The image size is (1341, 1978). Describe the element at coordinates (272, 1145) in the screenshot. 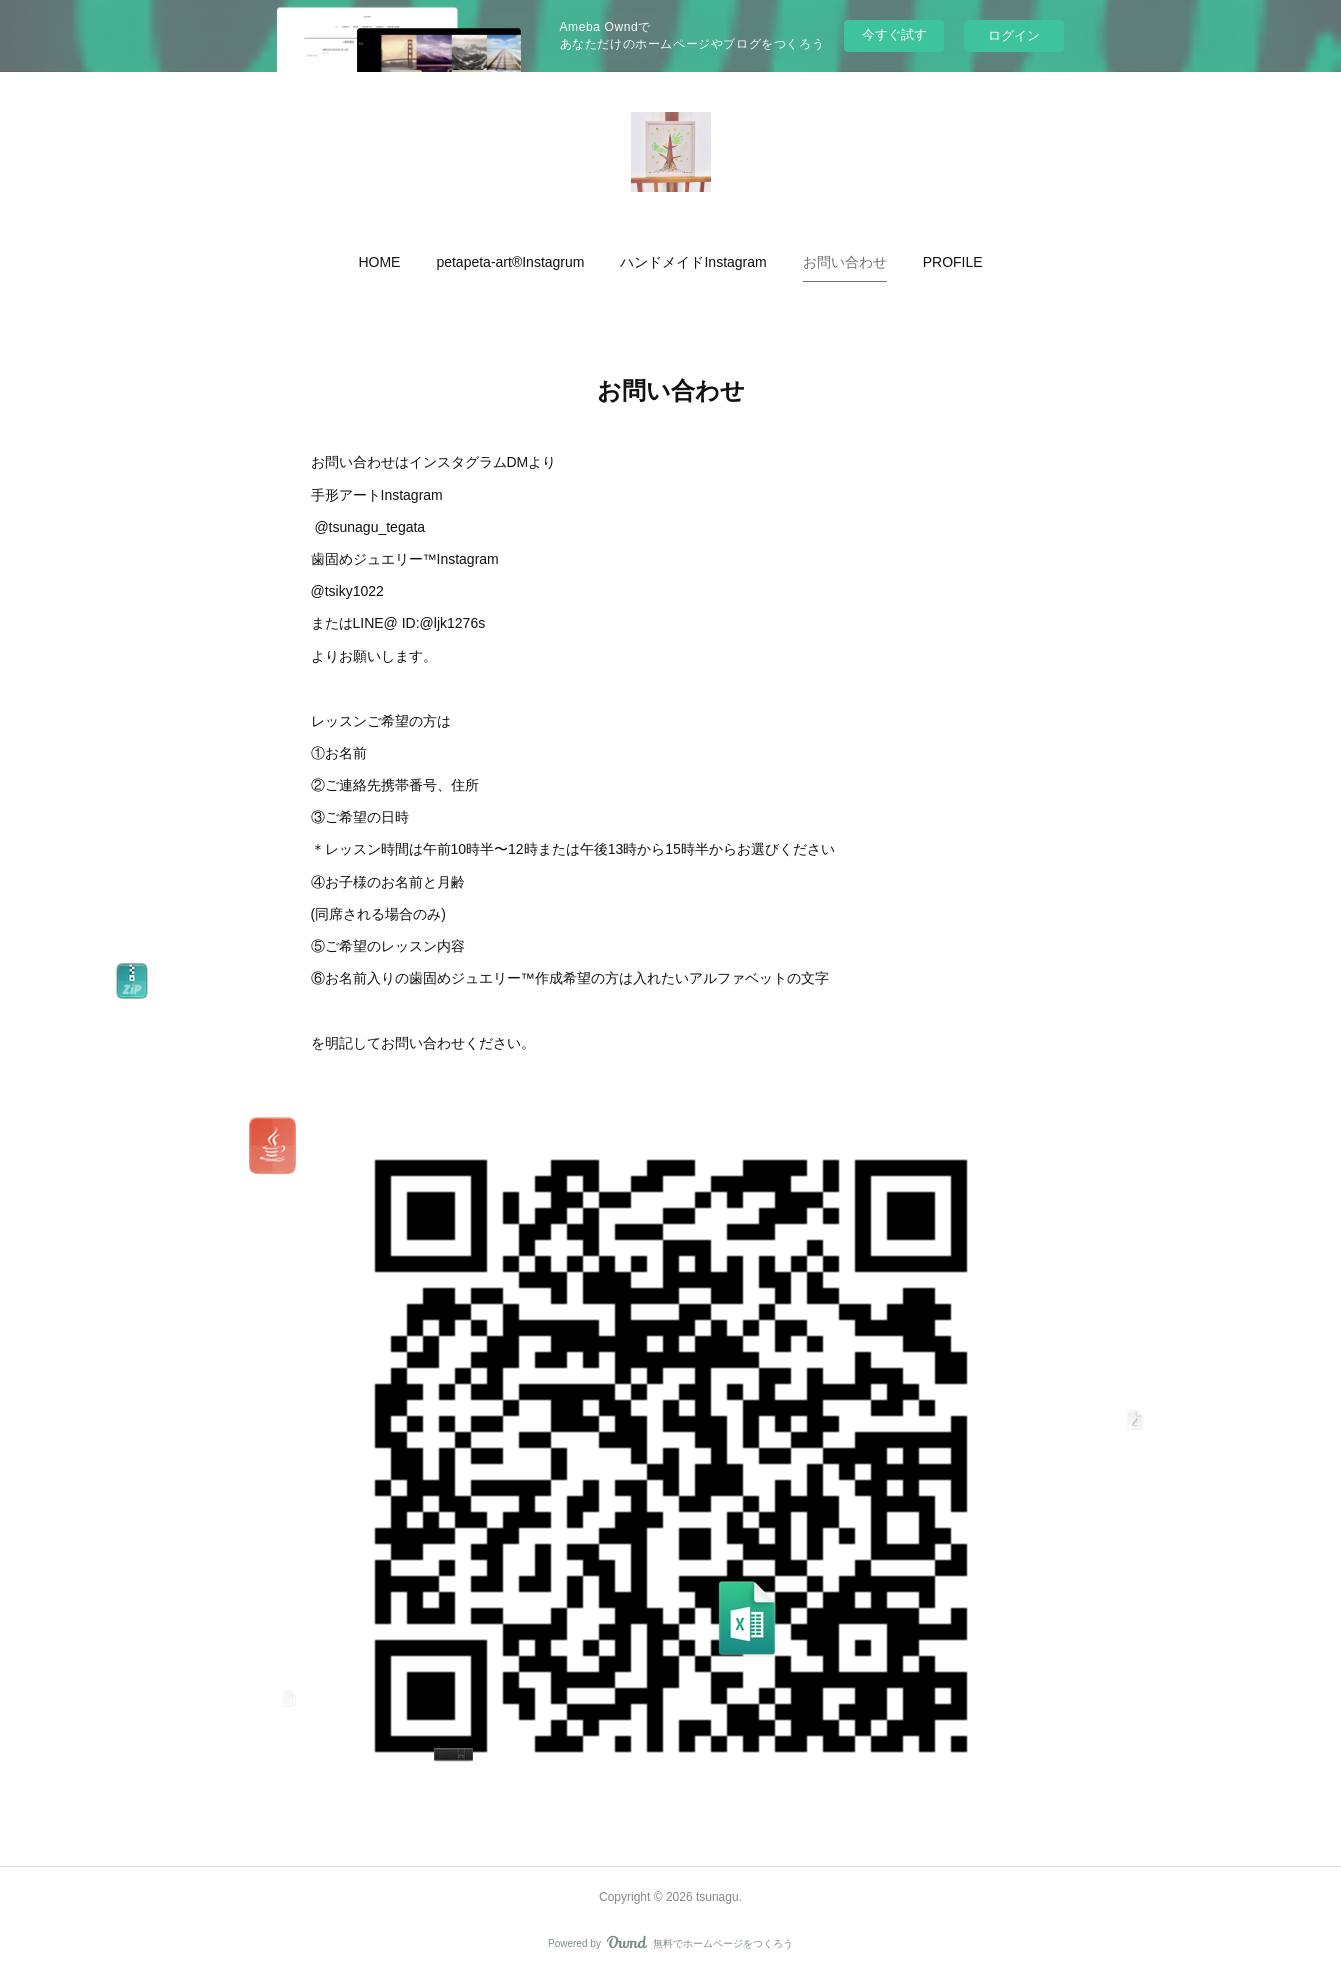

I see `a java source code file` at that location.